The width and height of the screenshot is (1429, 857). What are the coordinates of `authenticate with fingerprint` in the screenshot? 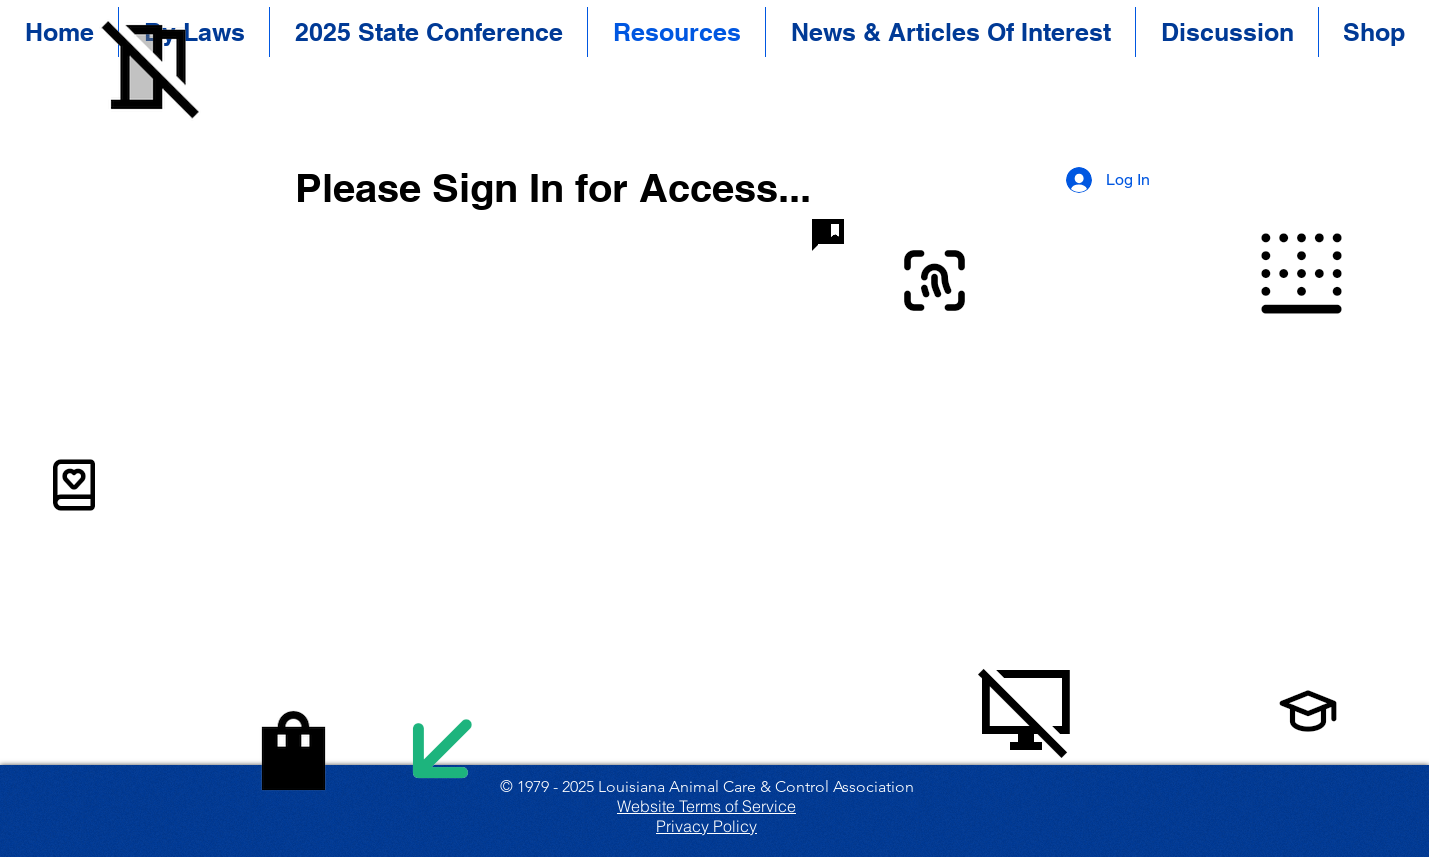 It's located at (934, 280).